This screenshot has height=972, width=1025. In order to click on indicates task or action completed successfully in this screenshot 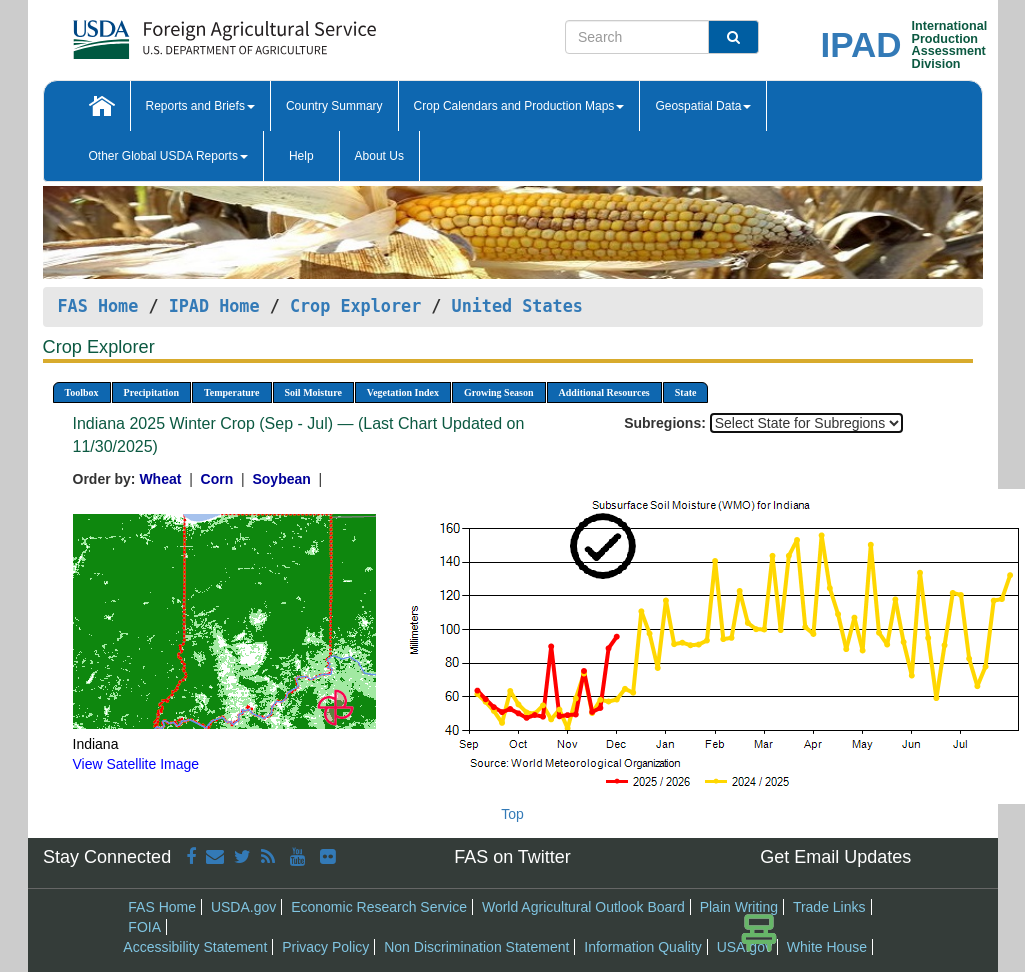, I will do `click(603, 546)`.